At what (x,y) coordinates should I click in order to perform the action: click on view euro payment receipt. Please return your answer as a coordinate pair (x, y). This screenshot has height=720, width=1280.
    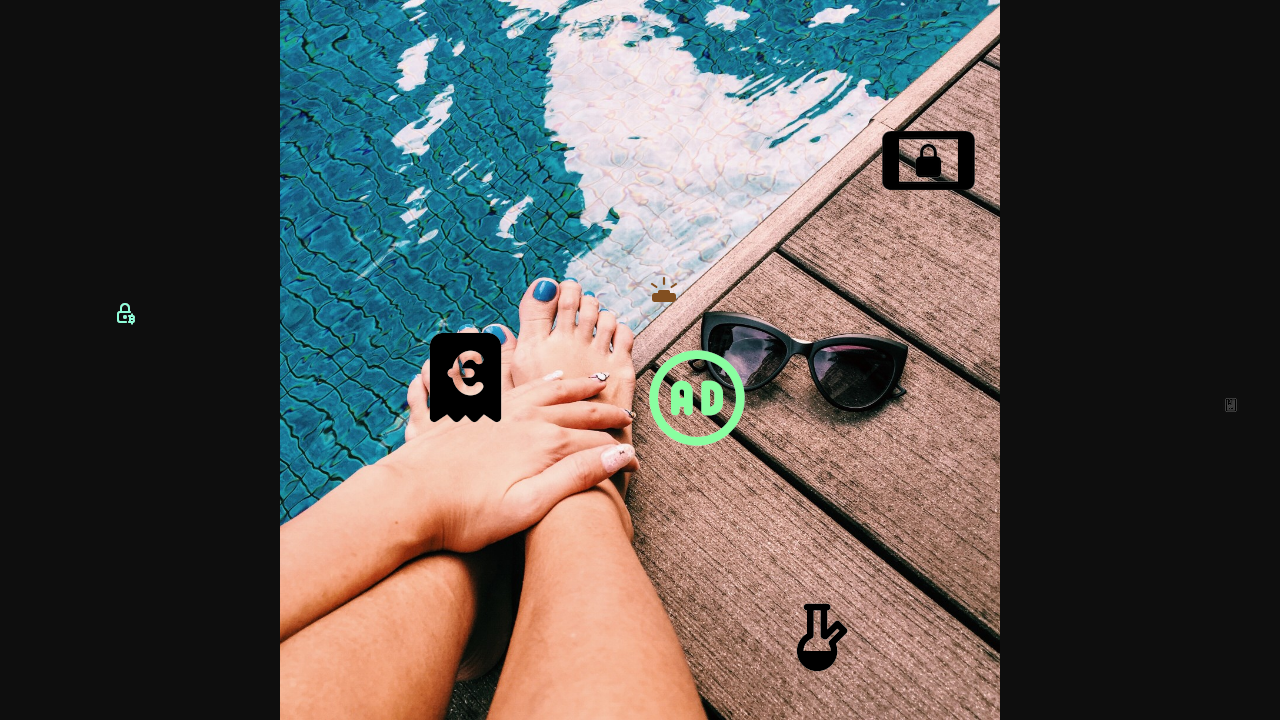
    Looking at the image, I should click on (465, 377).